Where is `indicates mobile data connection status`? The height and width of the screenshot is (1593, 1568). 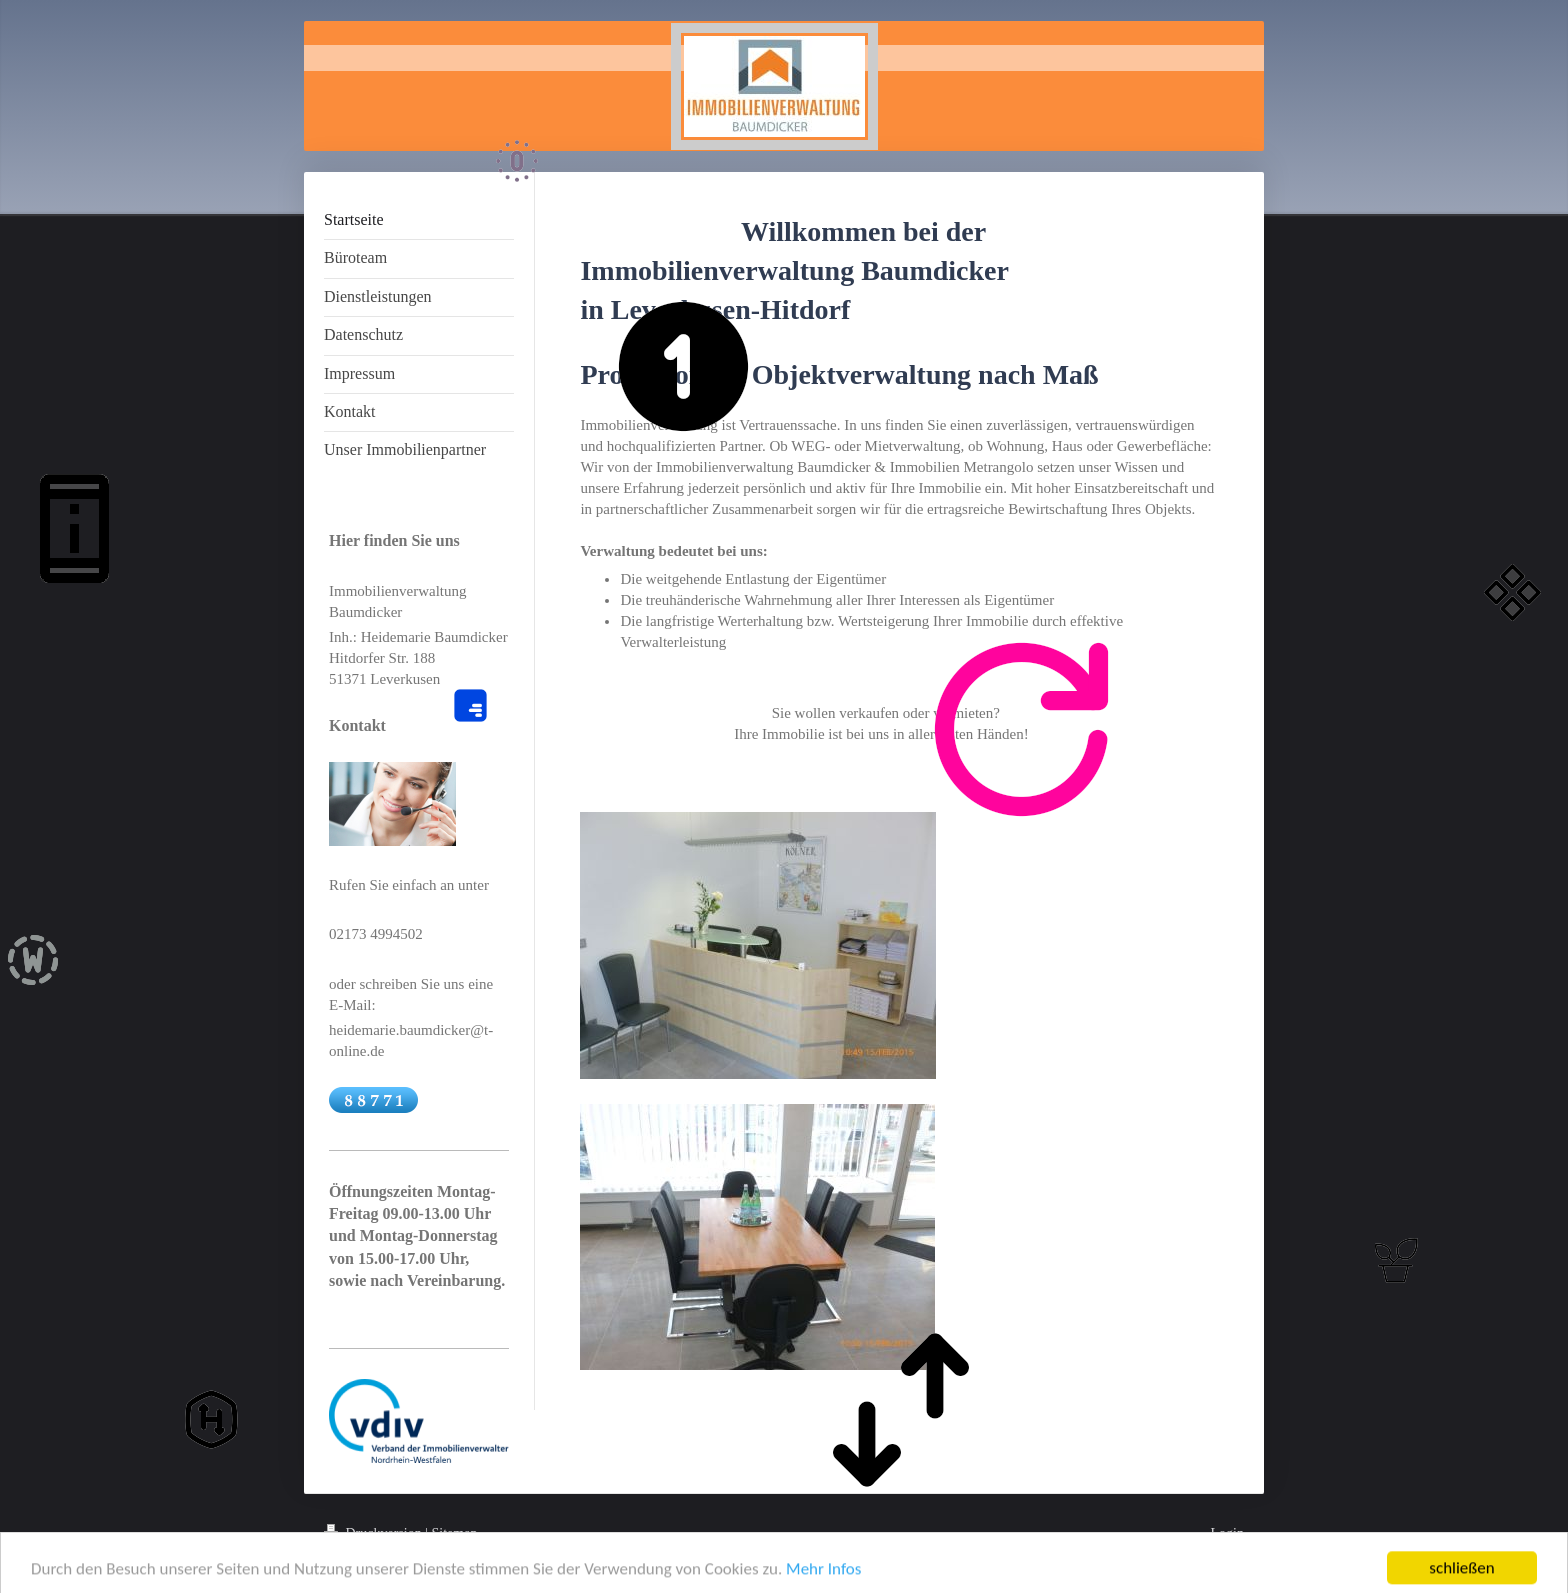 indicates mobile data connection status is located at coordinates (901, 1410).